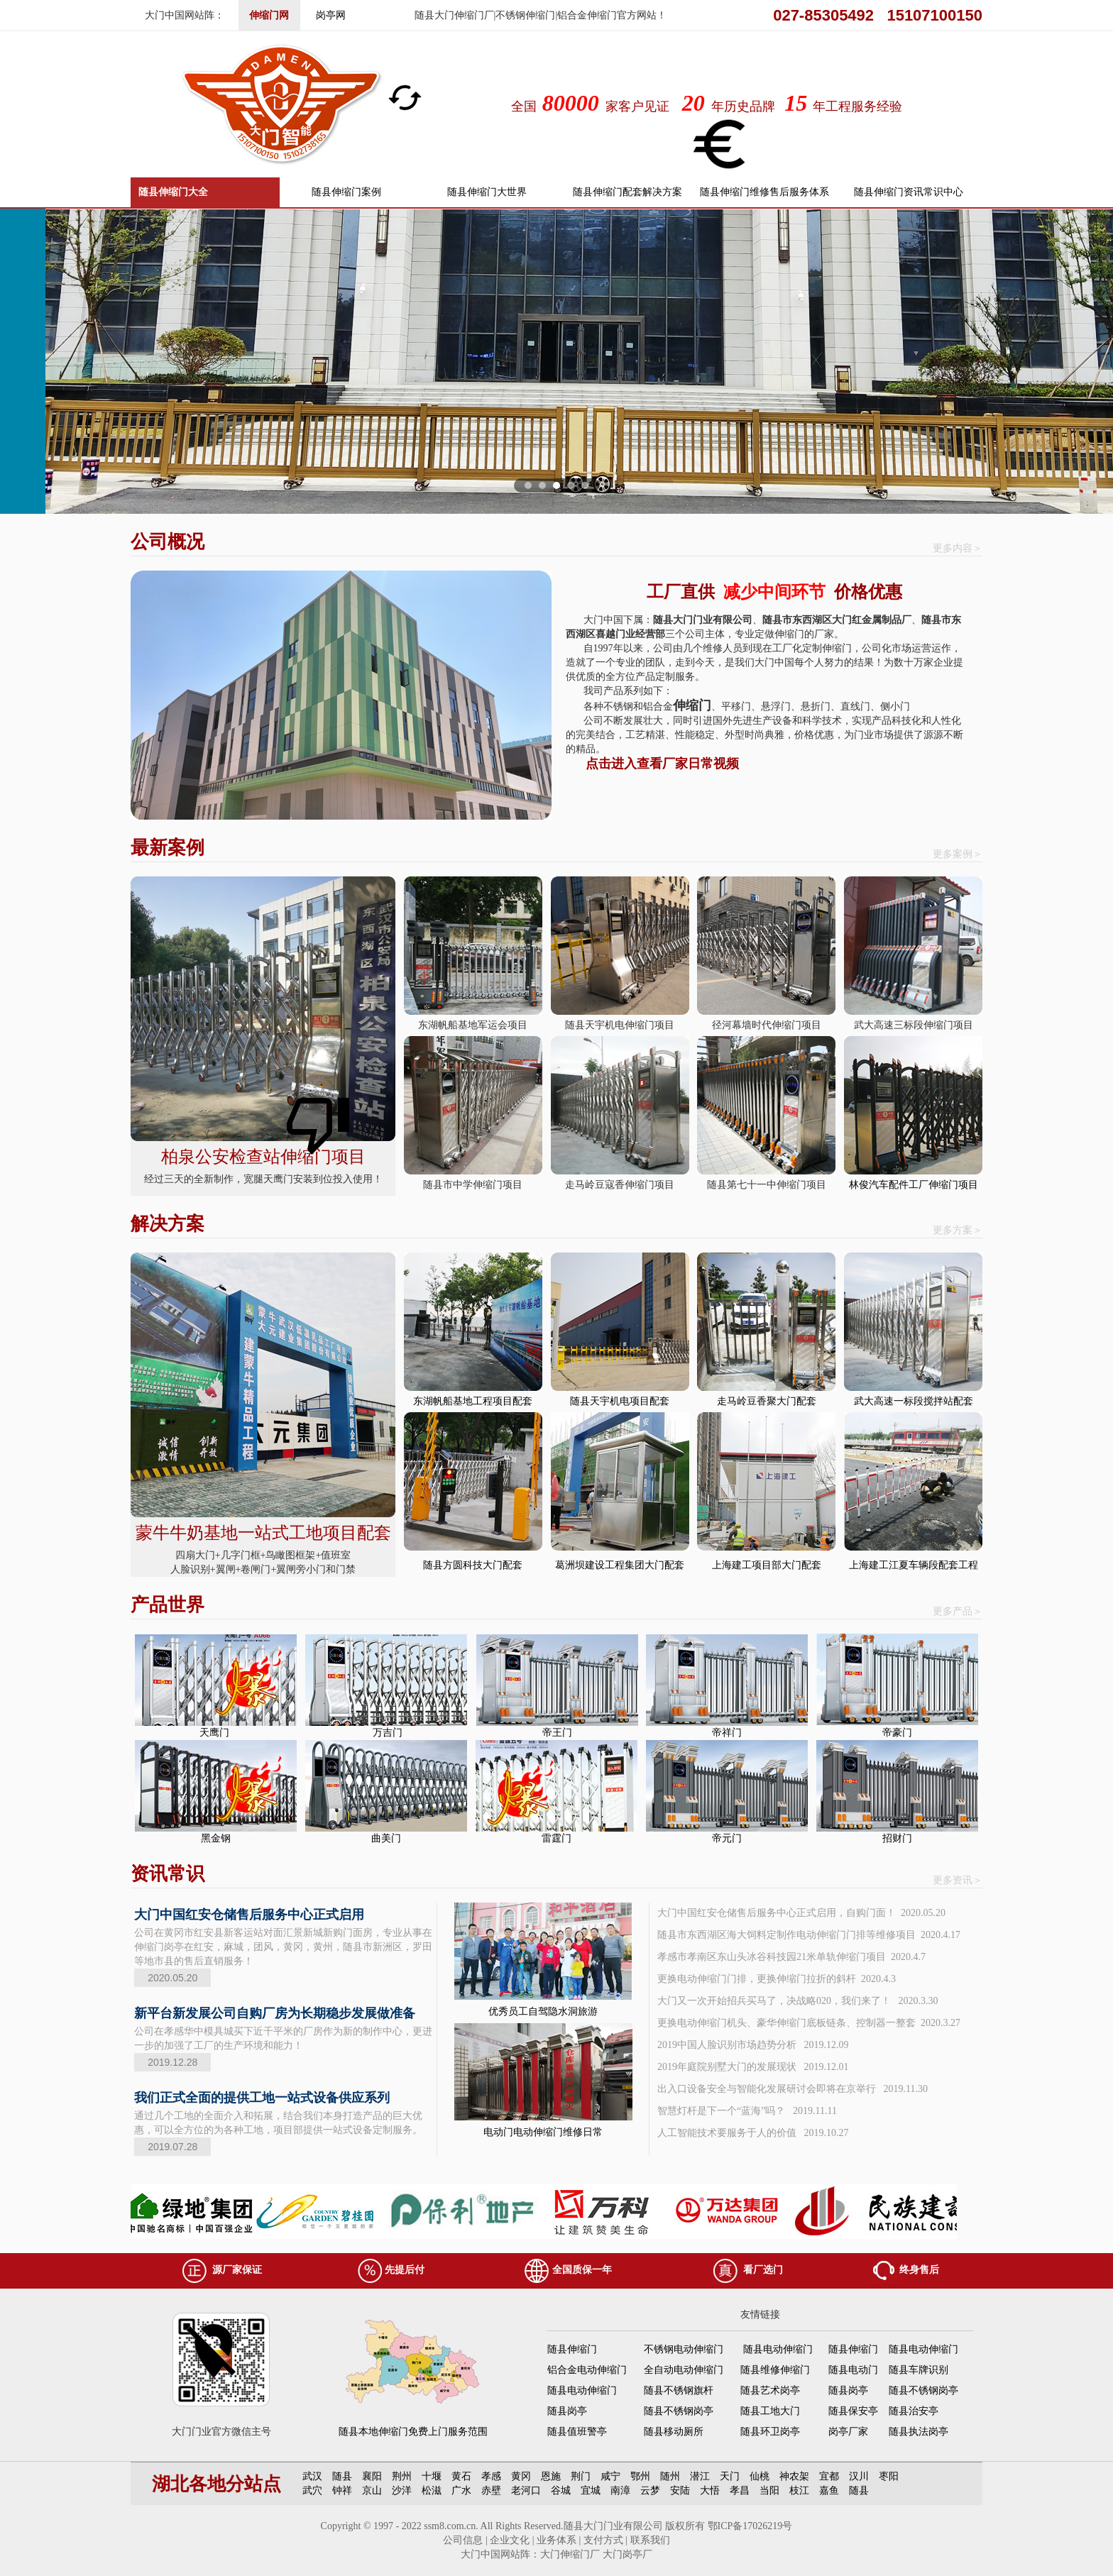 This screenshot has width=1113, height=2576. Describe the element at coordinates (318, 1123) in the screenshot. I see `dislike or downvote content` at that location.